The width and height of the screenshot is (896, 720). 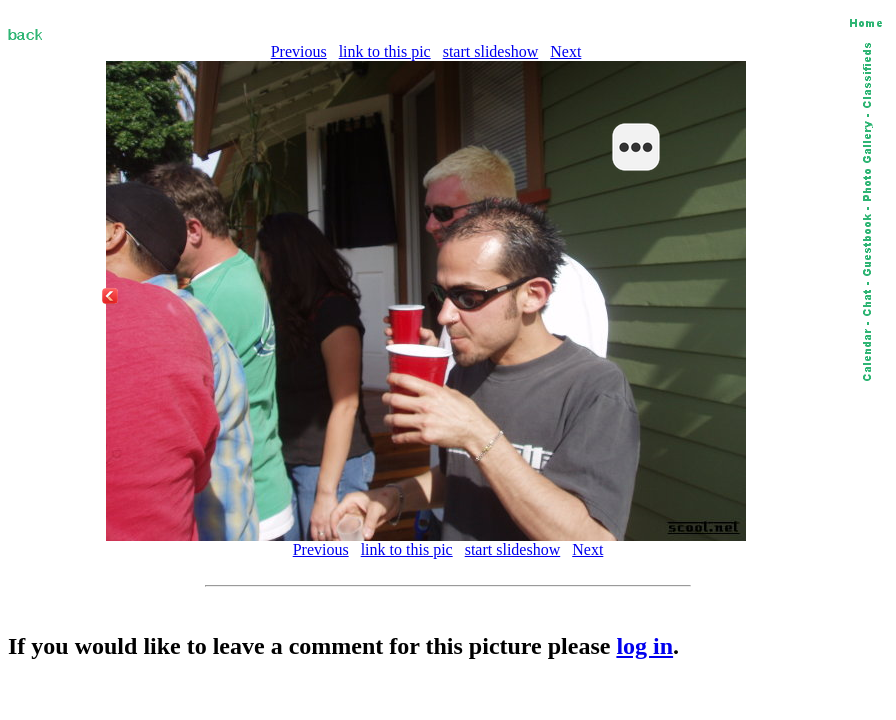 What do you see at coordinates (110, 296) in the screenshot?
I see `open haguichi VPN network manager` at bounding box center [110, 296].